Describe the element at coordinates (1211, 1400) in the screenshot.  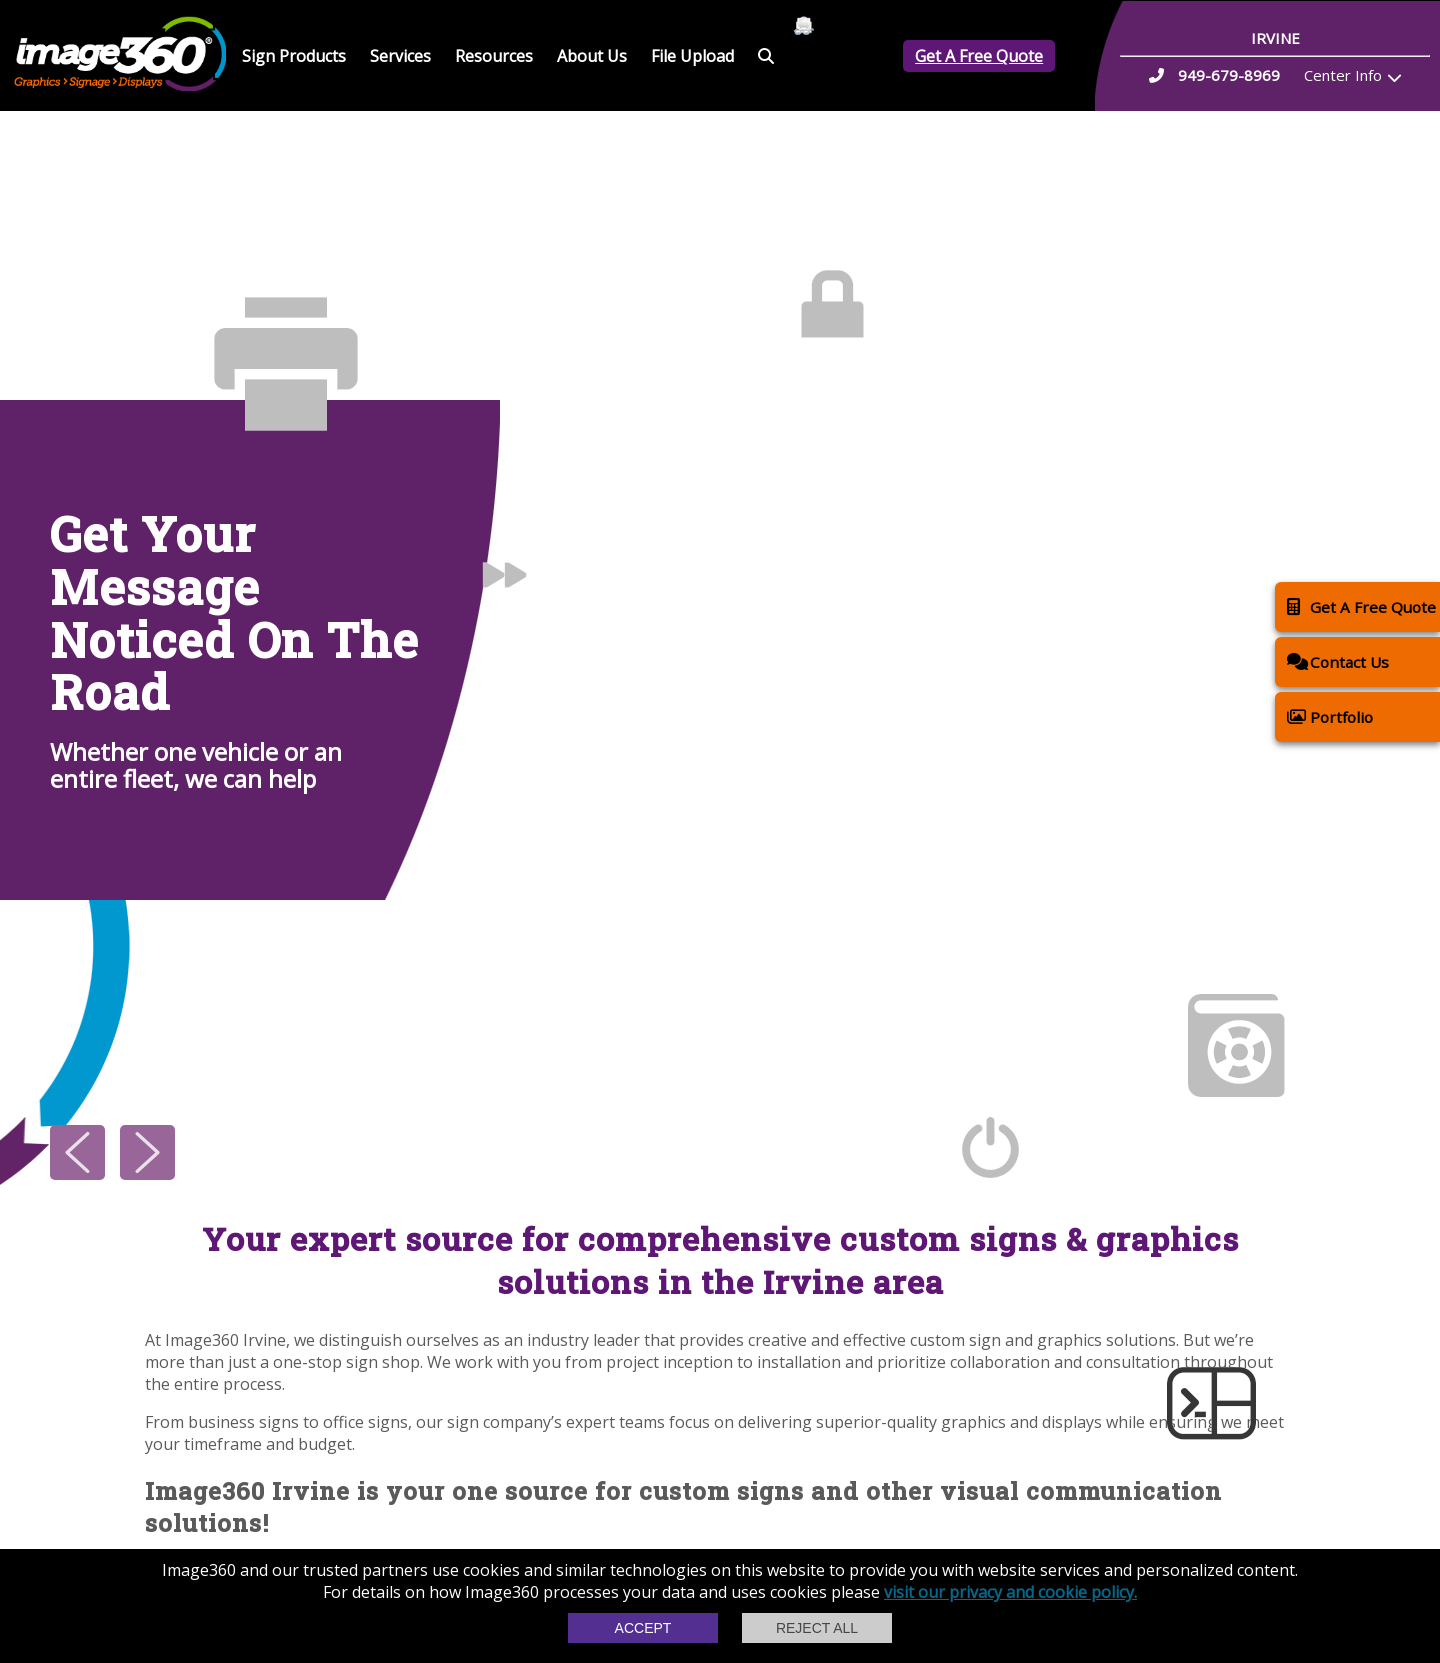
I see `open tilix terminal emulator` at that location.